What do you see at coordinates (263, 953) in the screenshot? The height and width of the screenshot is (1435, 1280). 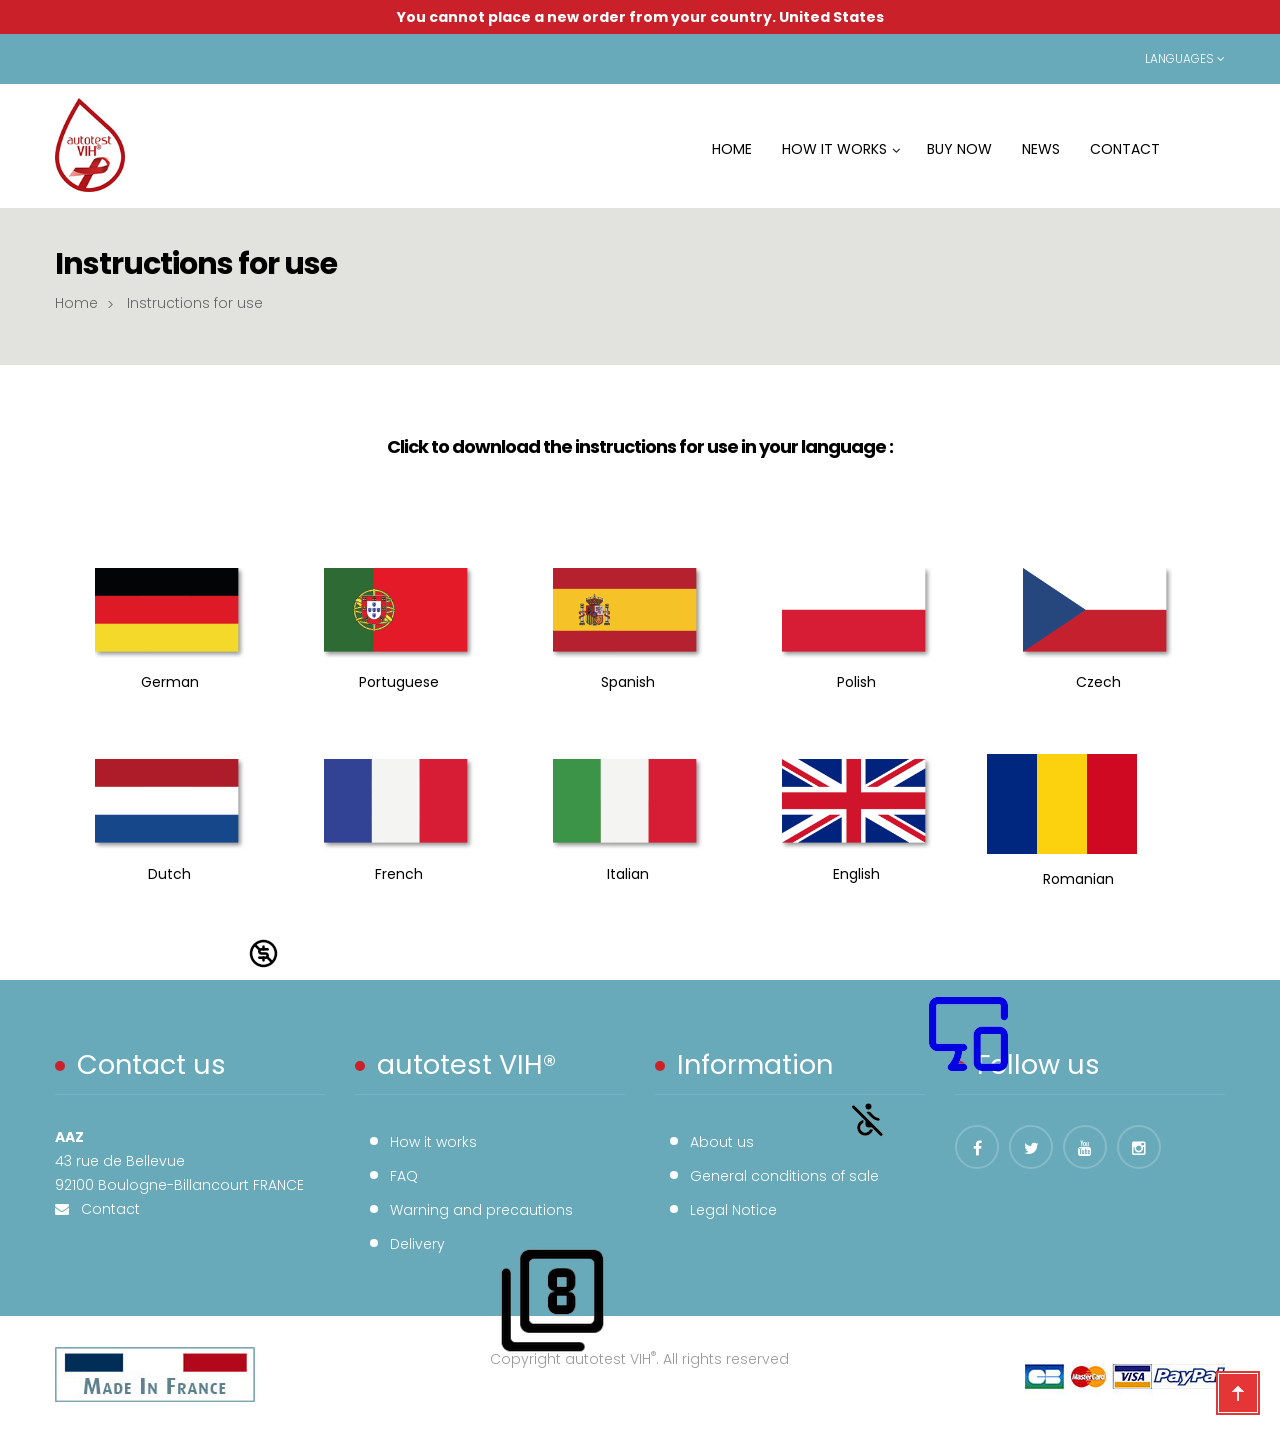 I see `indicates non-commercial use license` at bounding box center [263, 953].